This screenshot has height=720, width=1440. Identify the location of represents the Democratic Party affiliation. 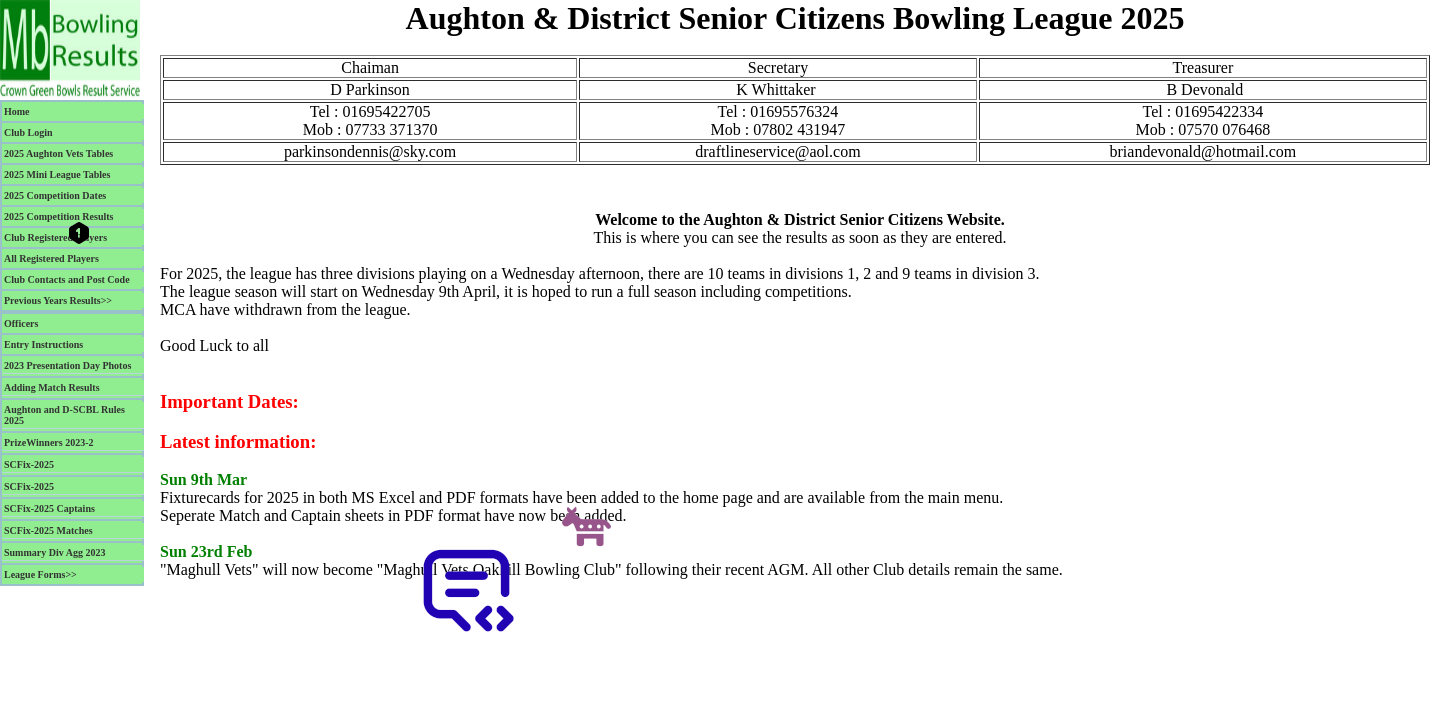
(586, 526).